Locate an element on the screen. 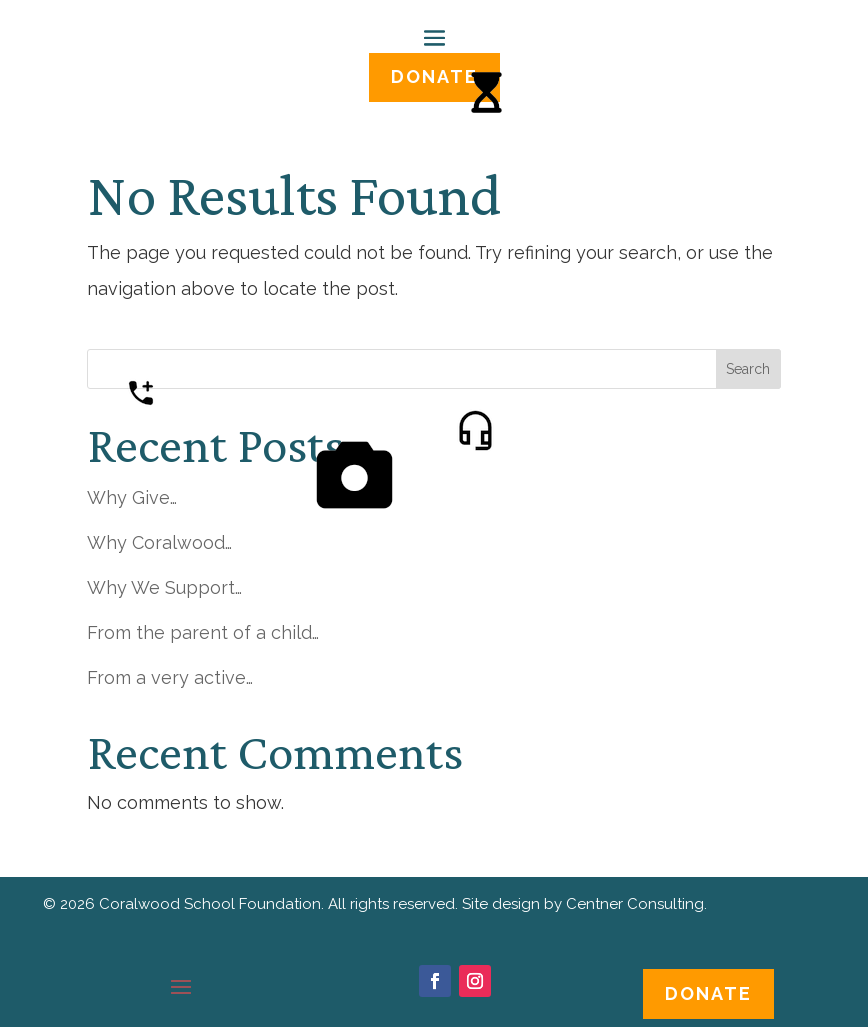 The image size is (868, 1027). add a new contact to your phone is located at coordinates (141, 393).